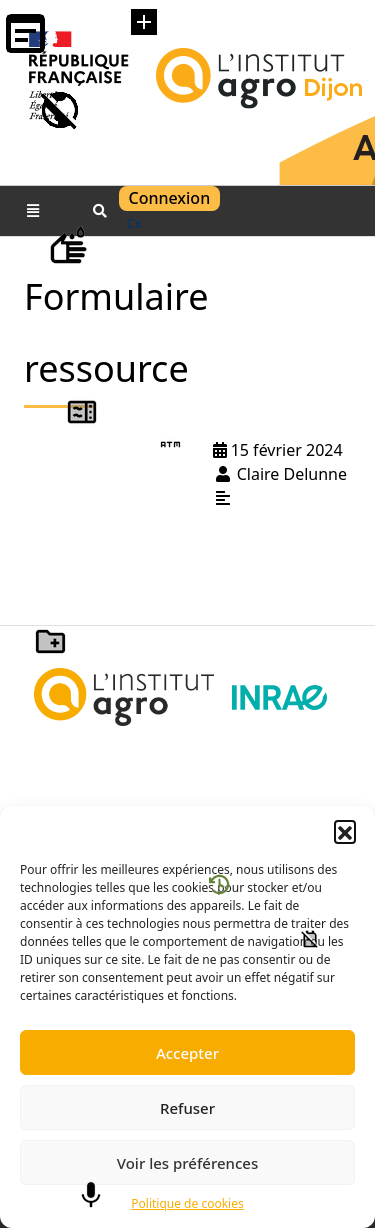  Describe the element at coordinates (60, 110) in the screenshot. I see `indicates content is not publicly visible` at that location.